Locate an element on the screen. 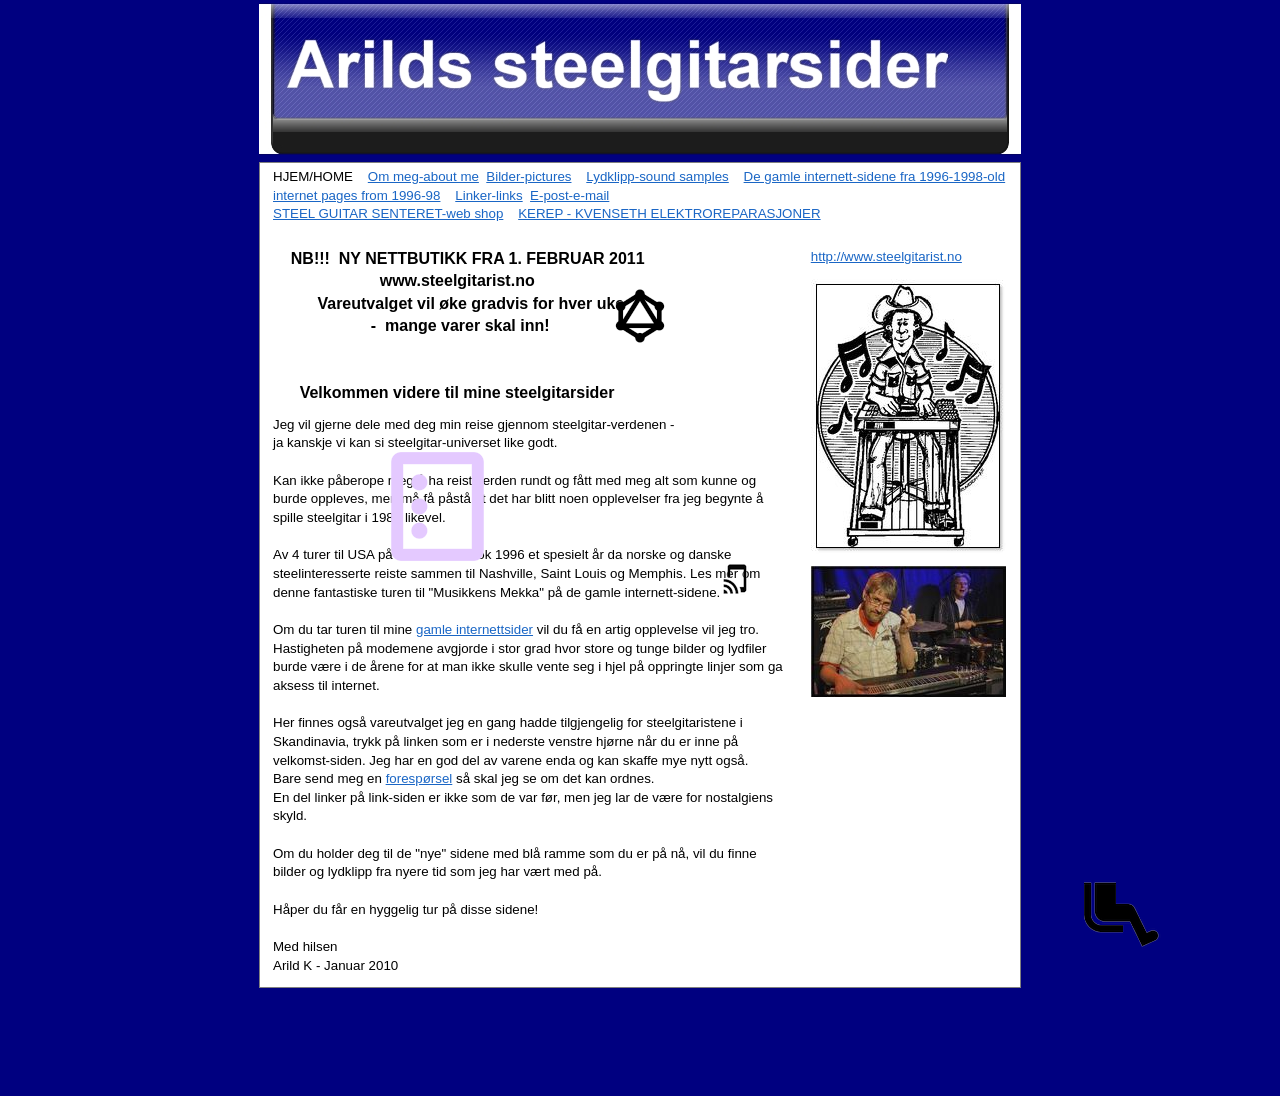 The height and width of the screenshot is (1096, 1280). indicates GraphQL API integration is located at coordinates (640, 316).